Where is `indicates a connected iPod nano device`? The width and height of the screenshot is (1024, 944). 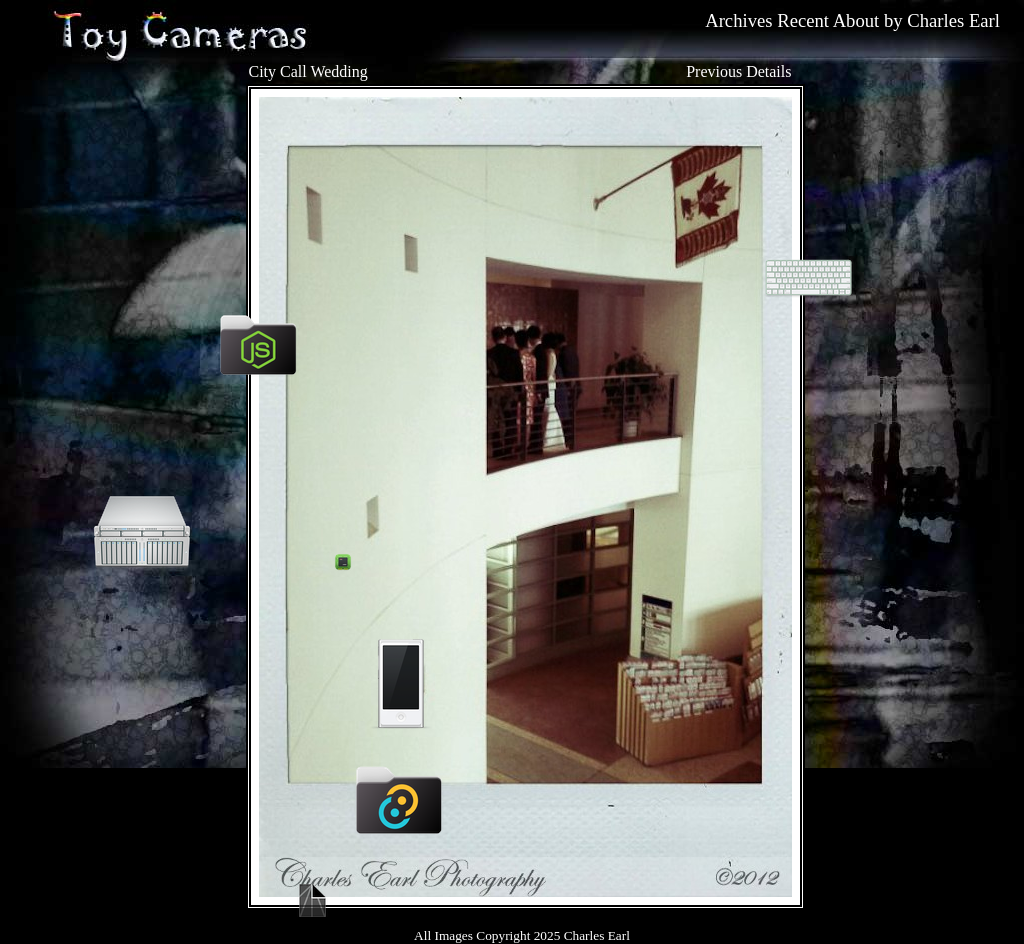
indicates a connected iPod nano device is located at coordinates (401, 684).